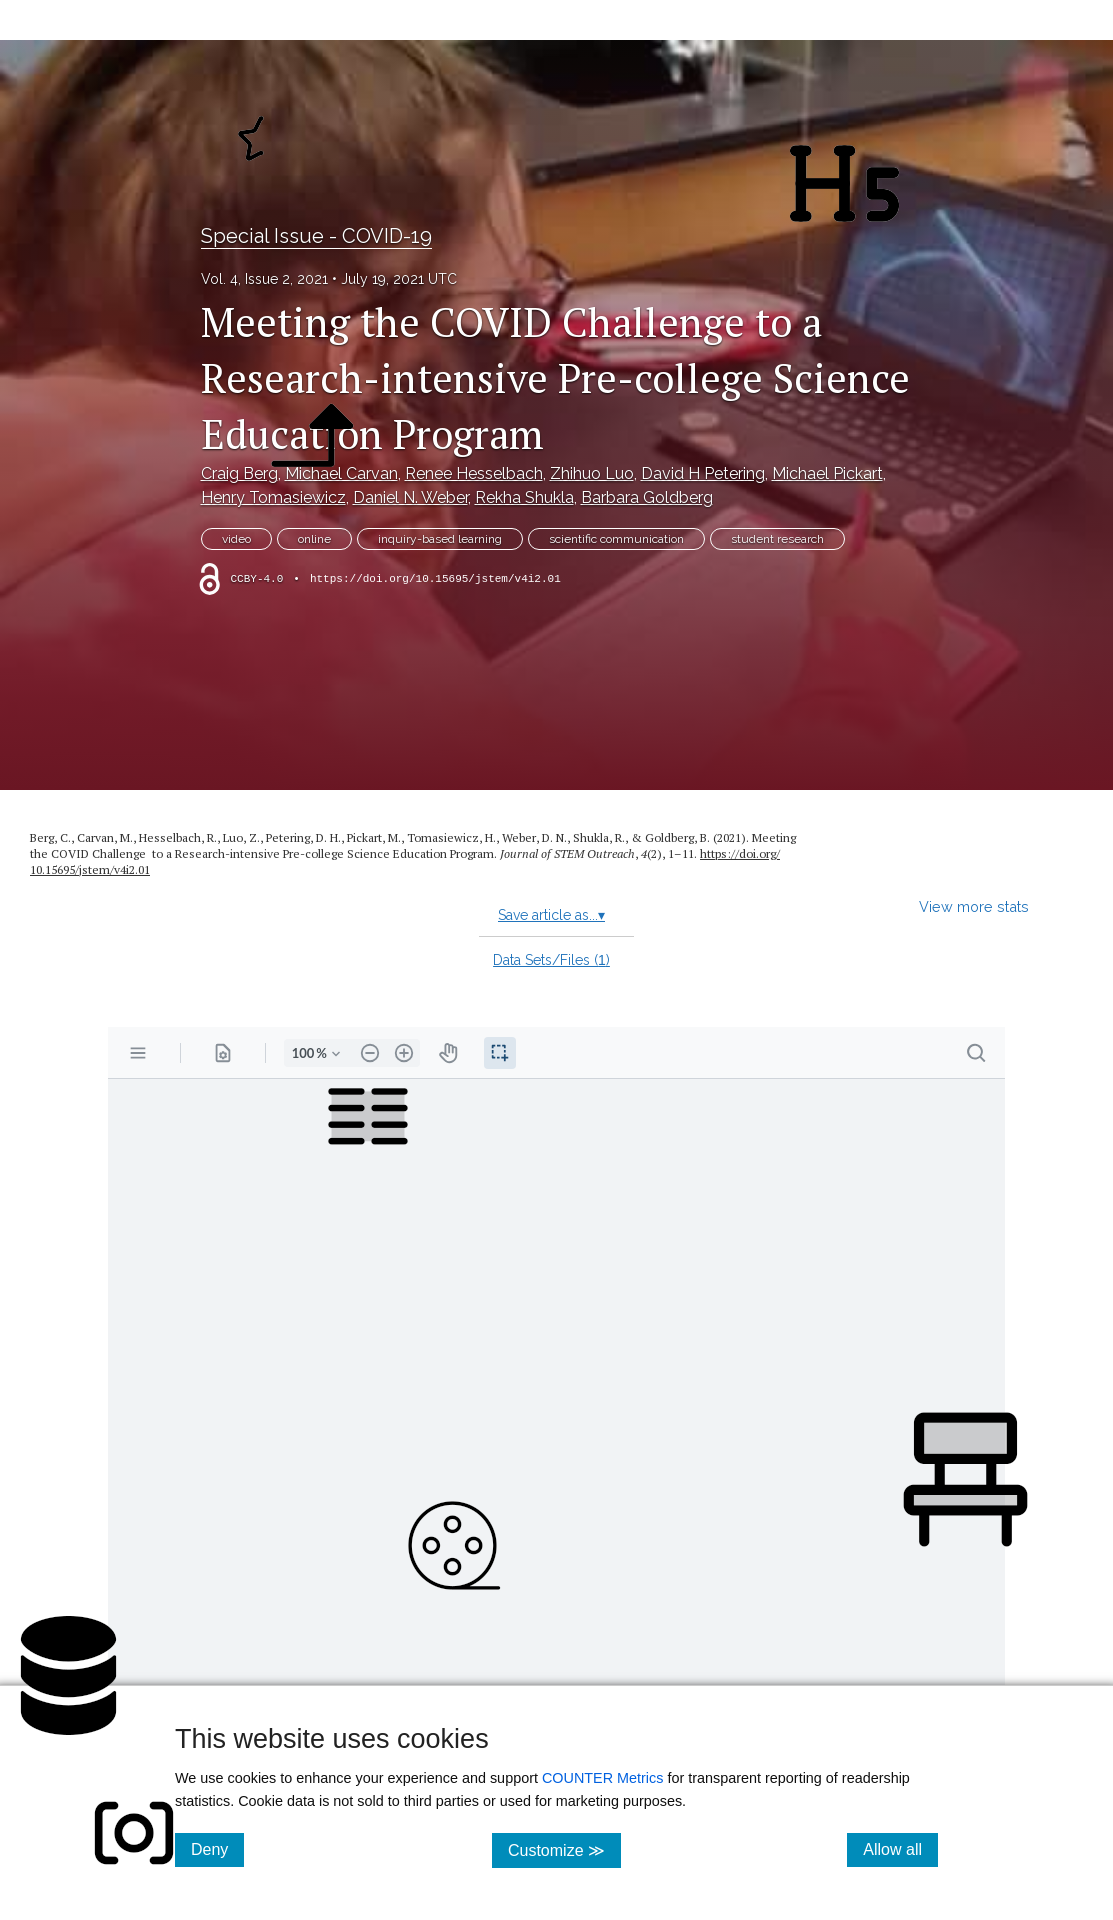 The height and width of the screenshot is (1920, 1113). What do you see at coordinates (368, 1118) in the screenshot?
I see `switch to multi-column text layout` at bounding box center [368, 1118].